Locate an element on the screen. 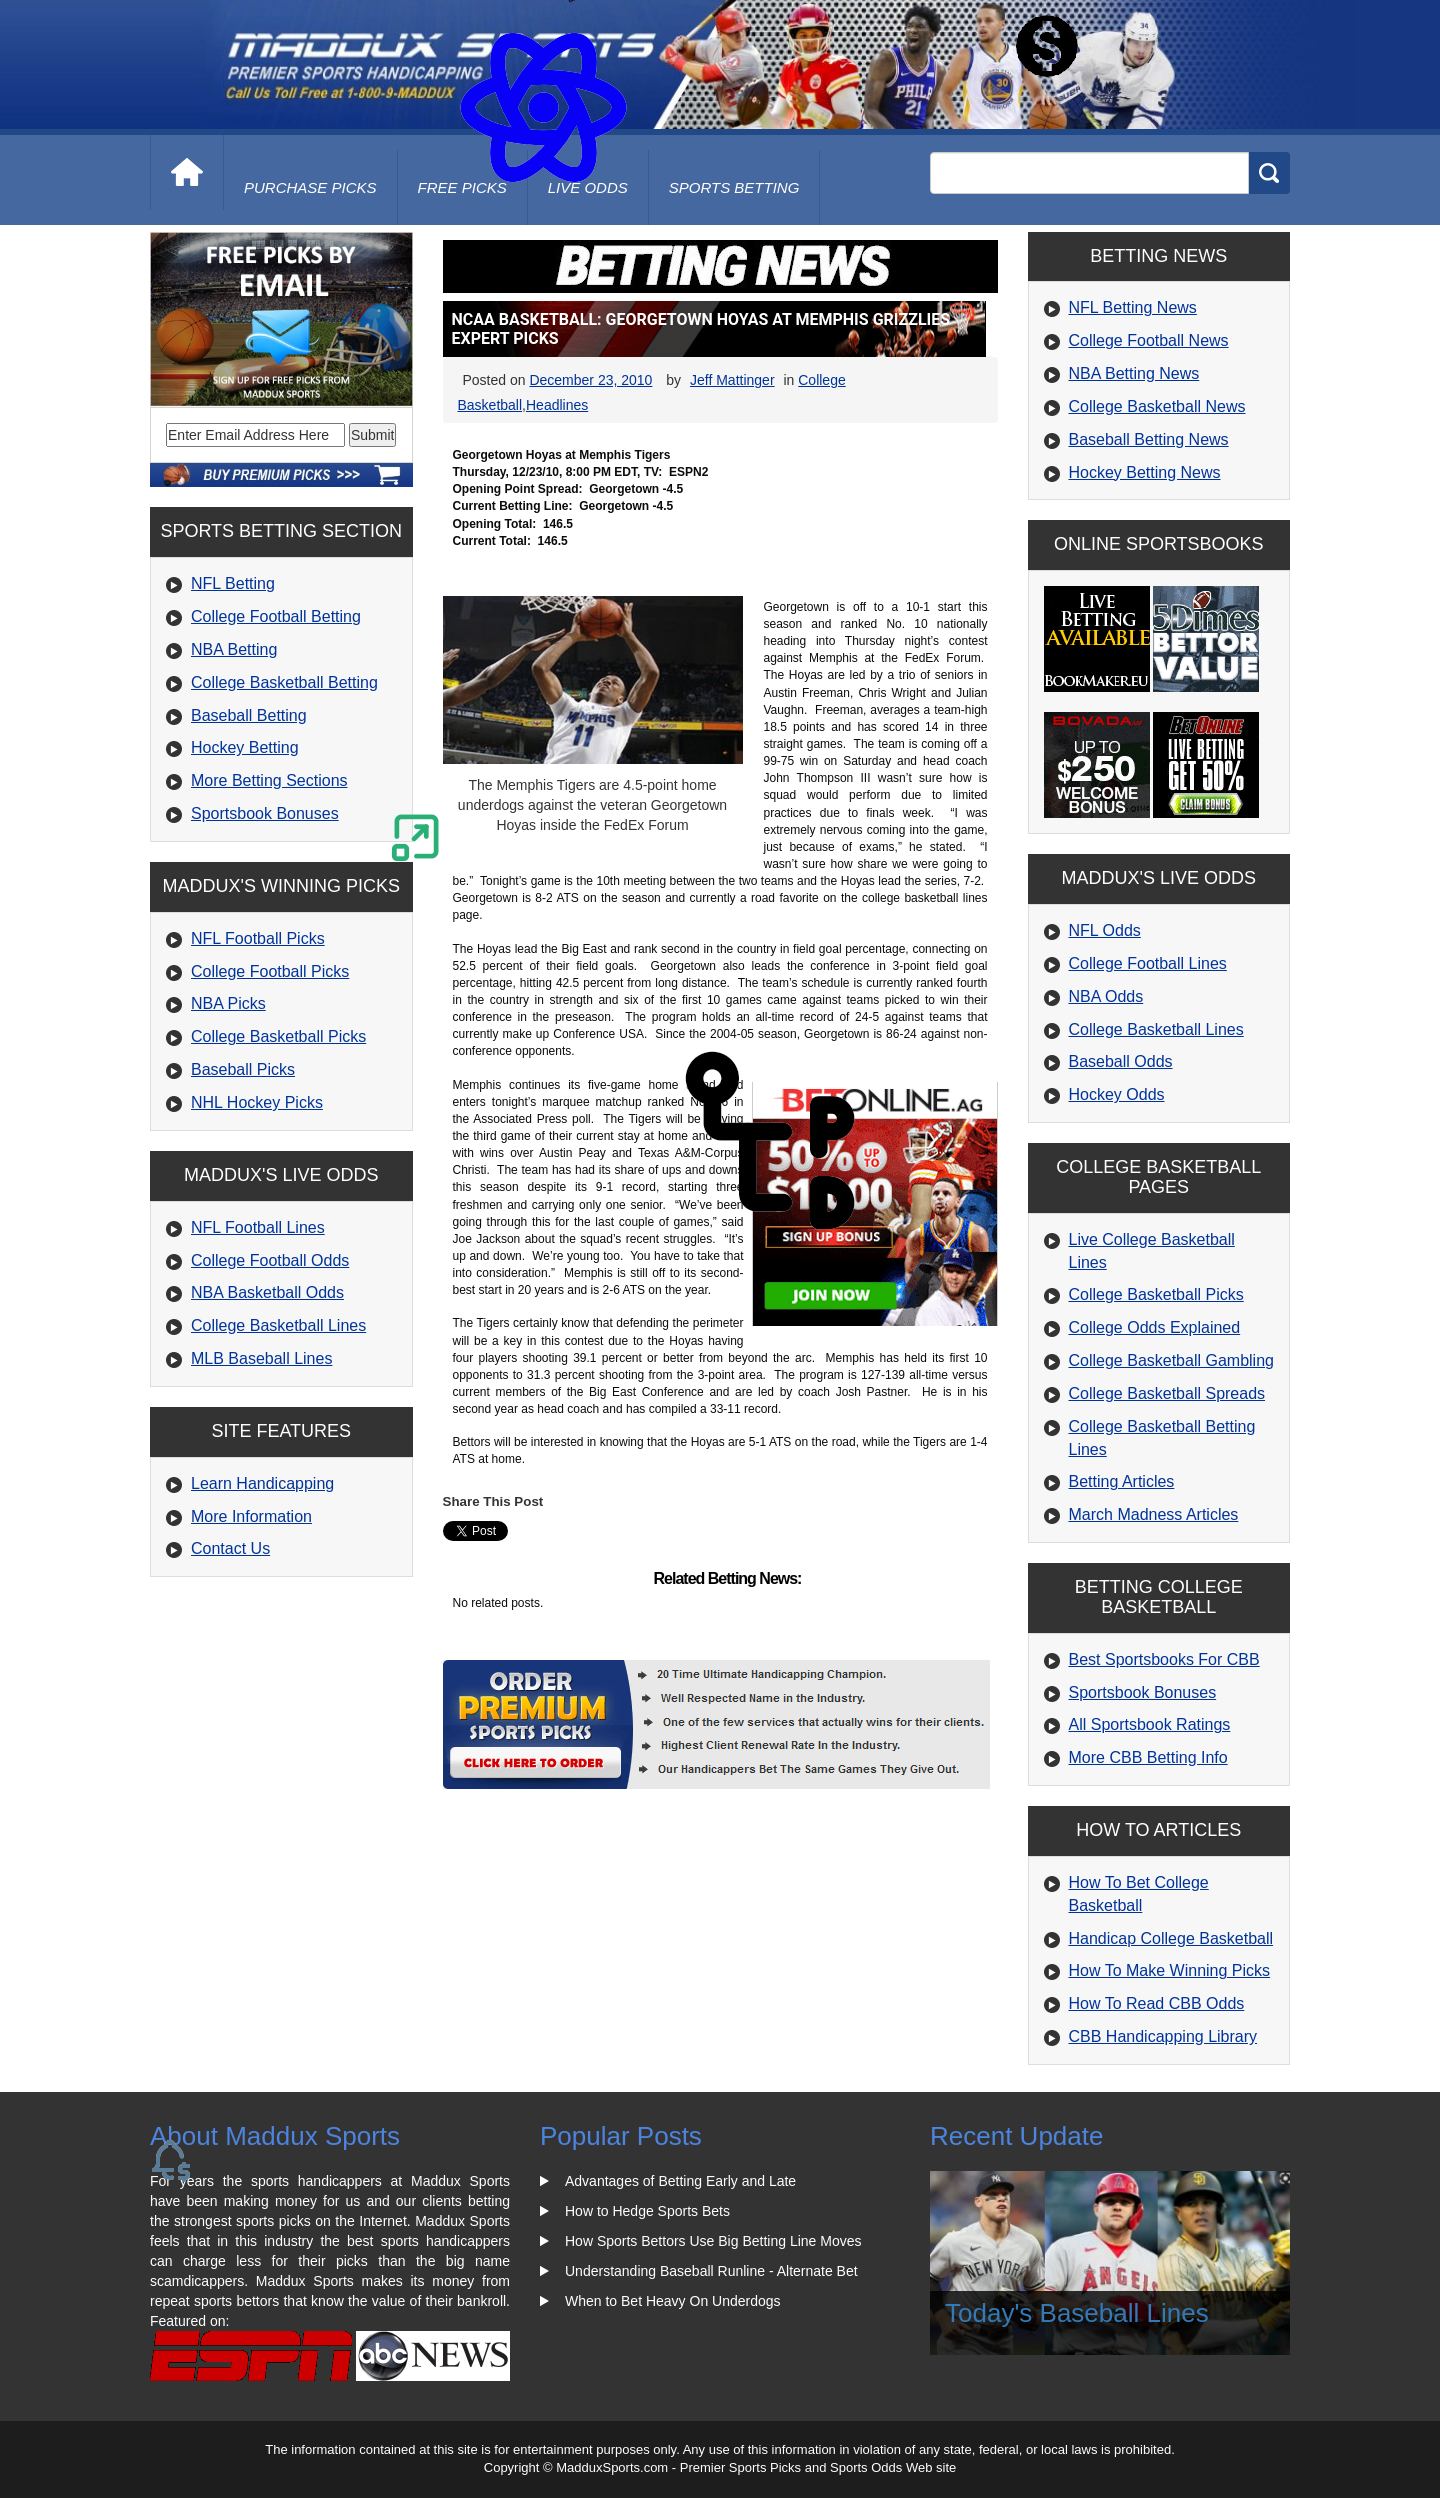 The image size is (1440, 2498). set up price alerts or payment notifications is located at coordinates (170, 2160).